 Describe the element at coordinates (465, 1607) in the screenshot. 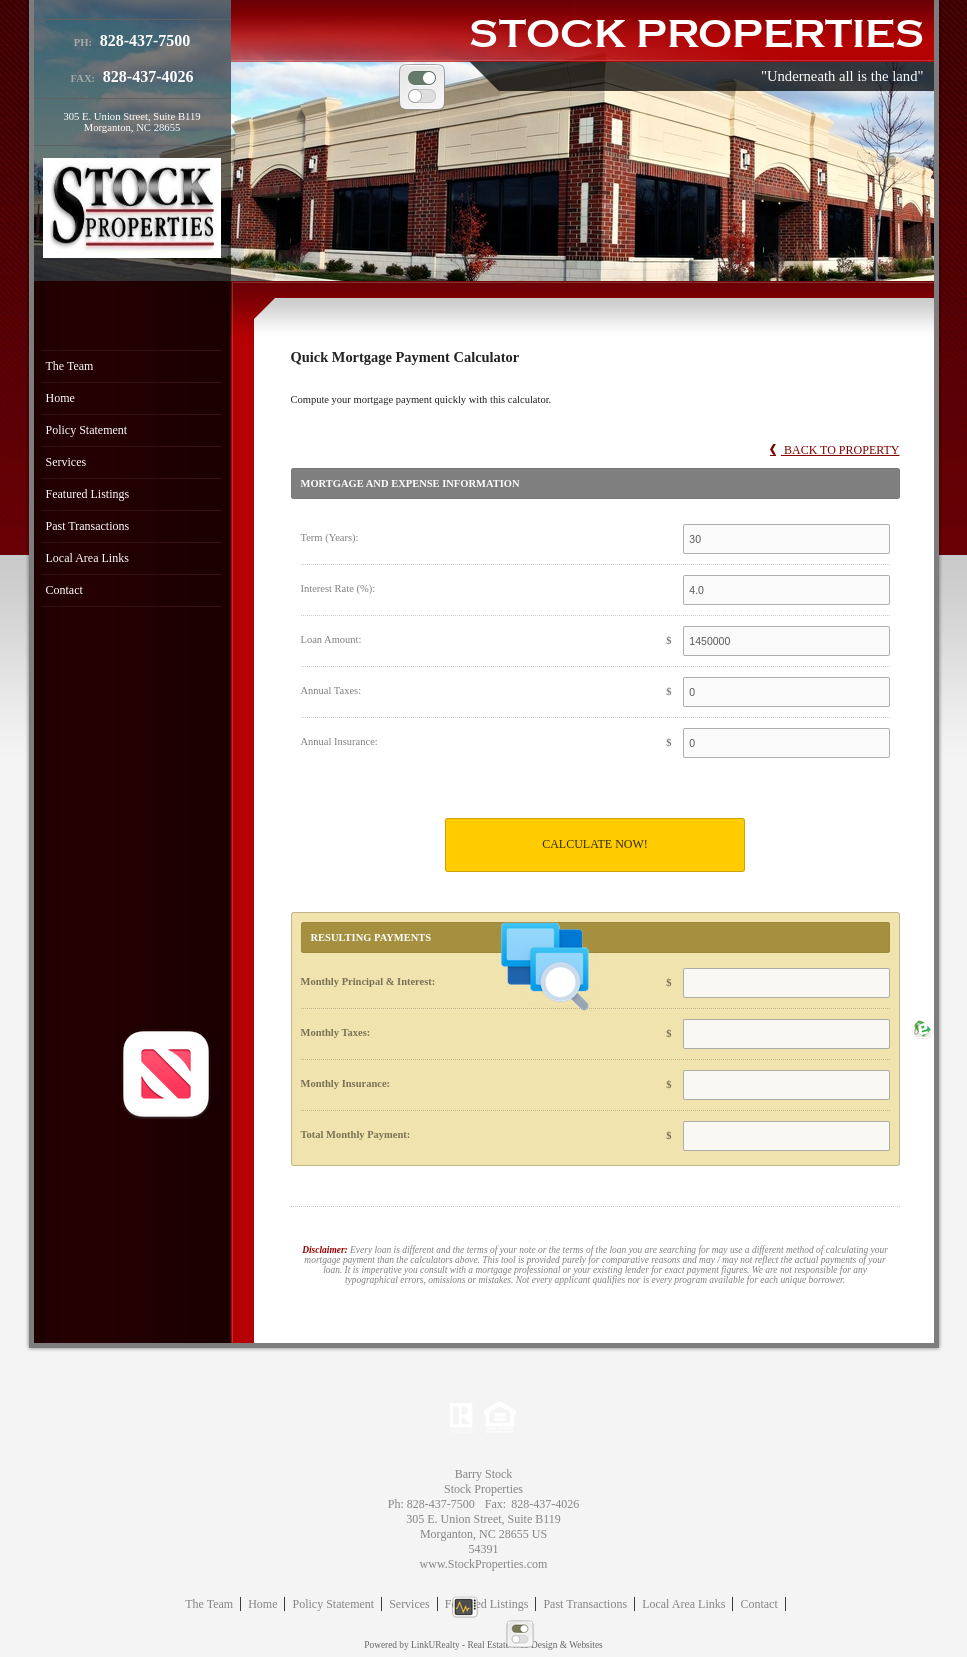

I see `open system monitor application` at that location.